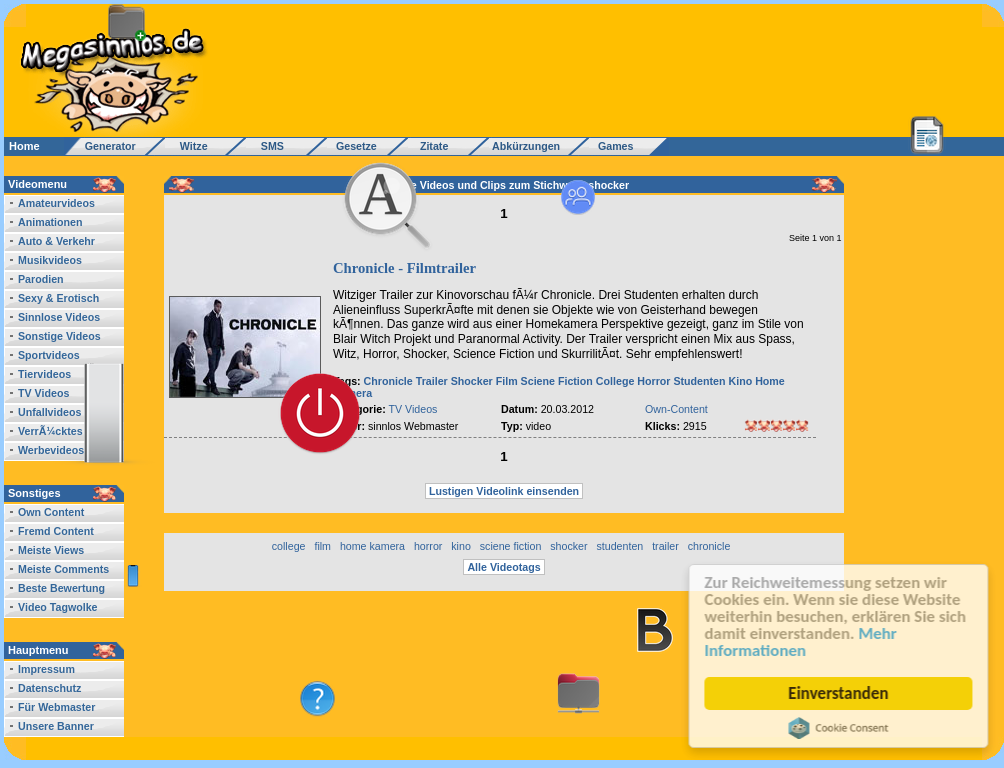  I want to click on apply bold formatting to selected text, so click(655, 630).